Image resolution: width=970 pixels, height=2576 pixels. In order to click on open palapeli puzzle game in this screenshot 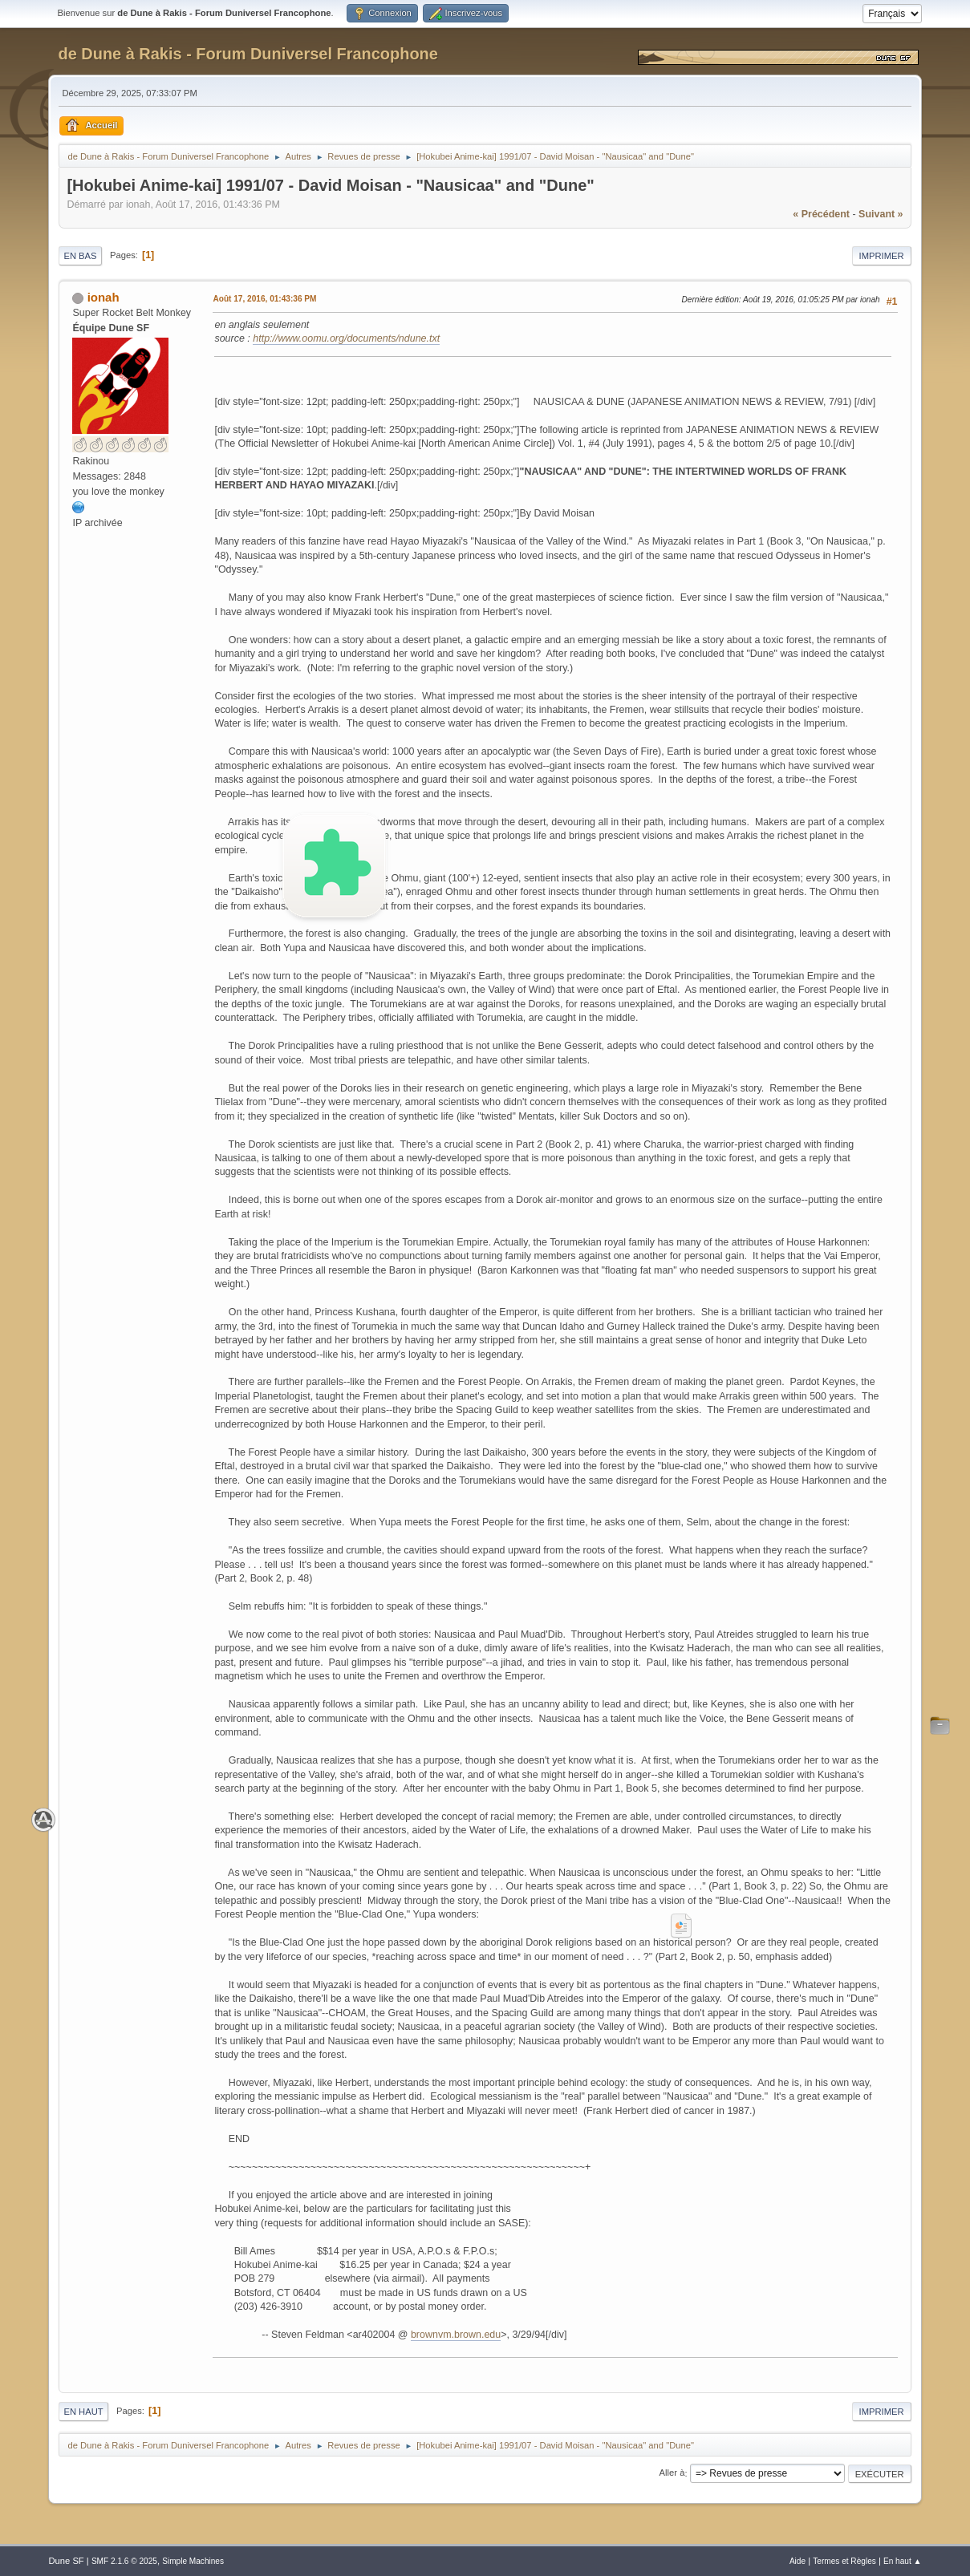, I will do `click(334, 865)`.